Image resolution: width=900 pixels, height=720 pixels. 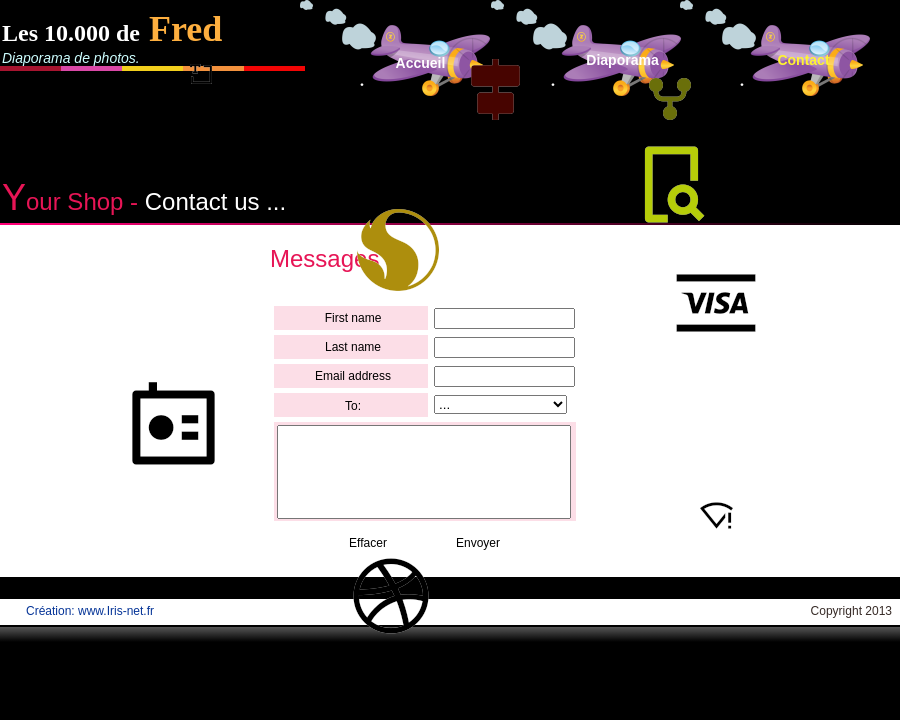 I want to click on fork a repository, so click(x=670, y=99).